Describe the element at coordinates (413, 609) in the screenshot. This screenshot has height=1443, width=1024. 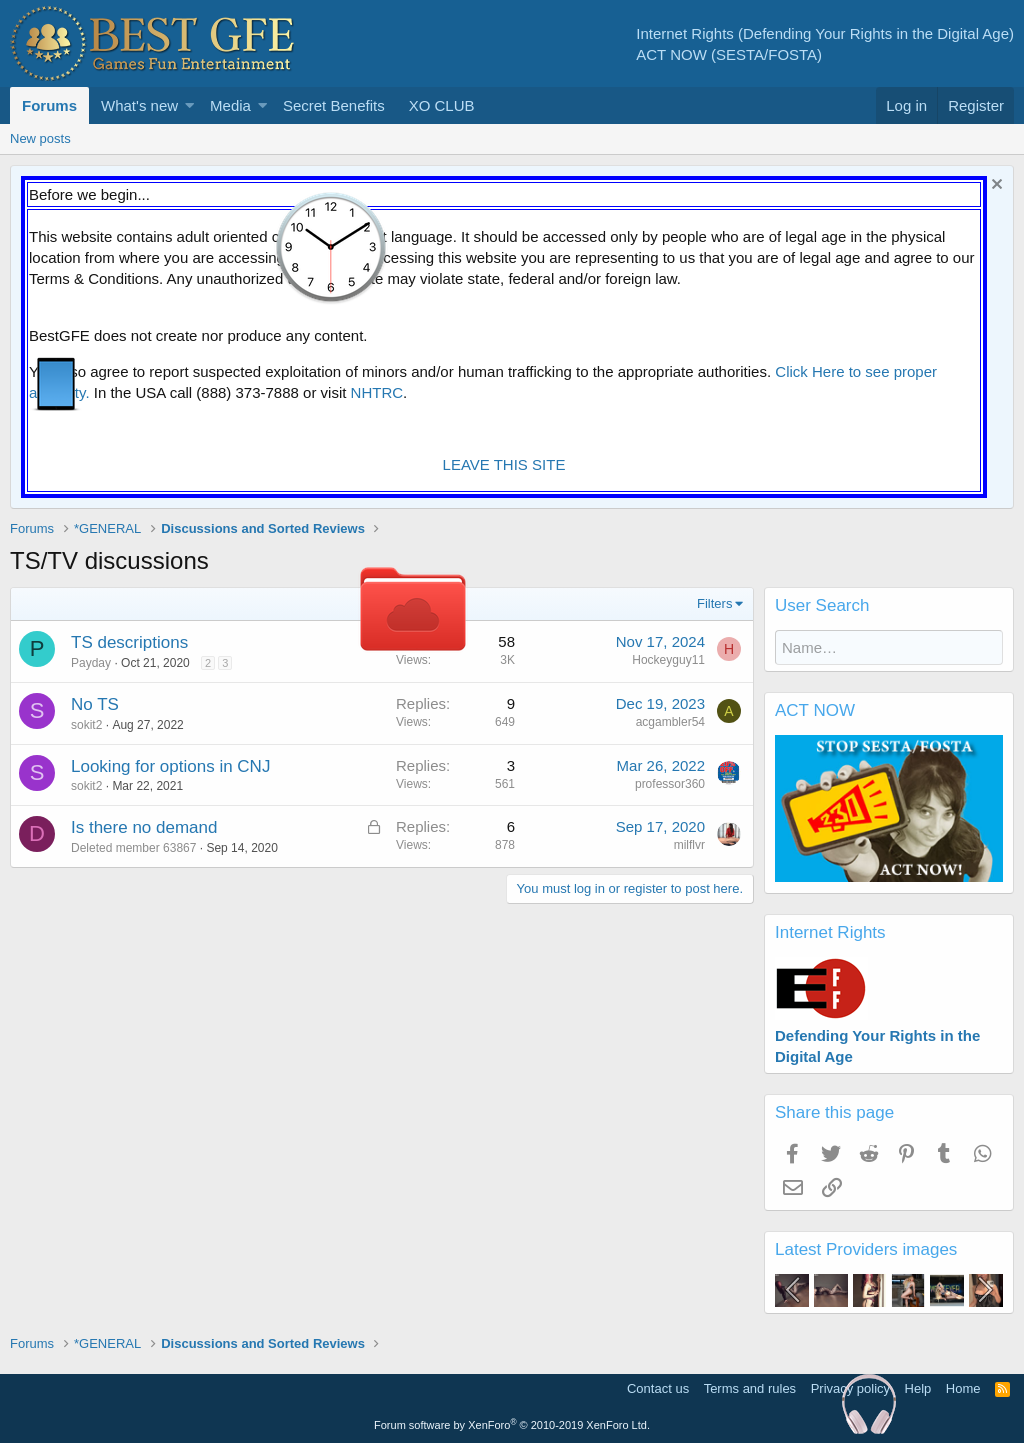
I see `access cloud-synced files and folders` at that location.